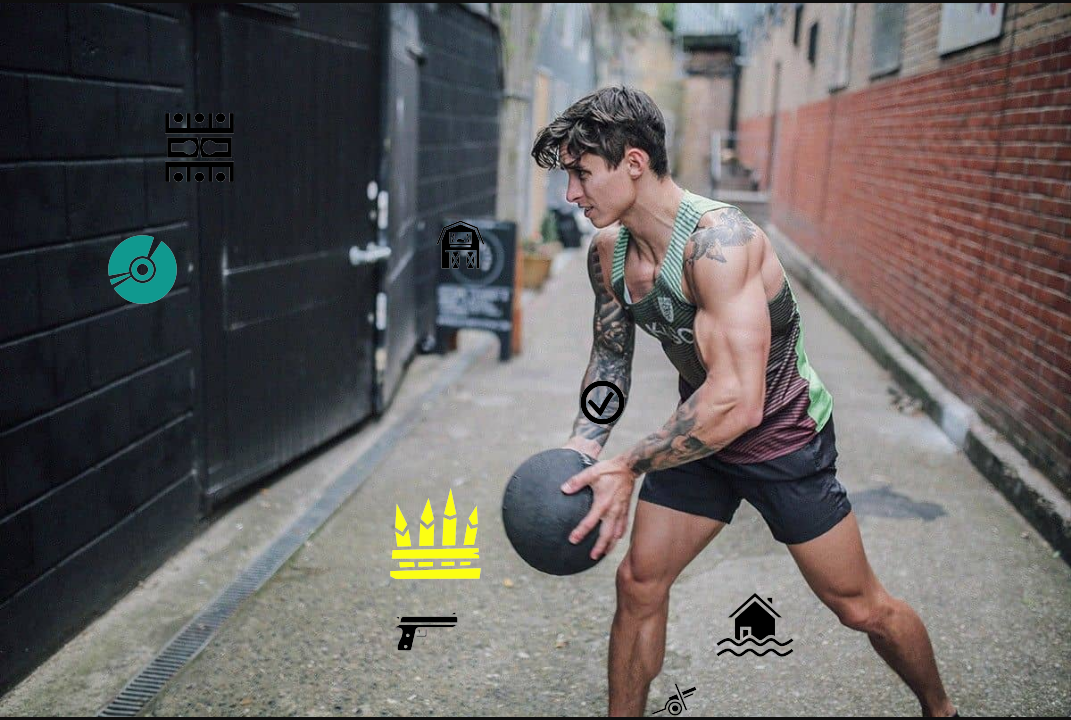 The height and width of the screenshot is (720, 1071). Describe the element at coordinates (435, 533) in the screenshot. I see `place defensive barrier or fortification` at that location.